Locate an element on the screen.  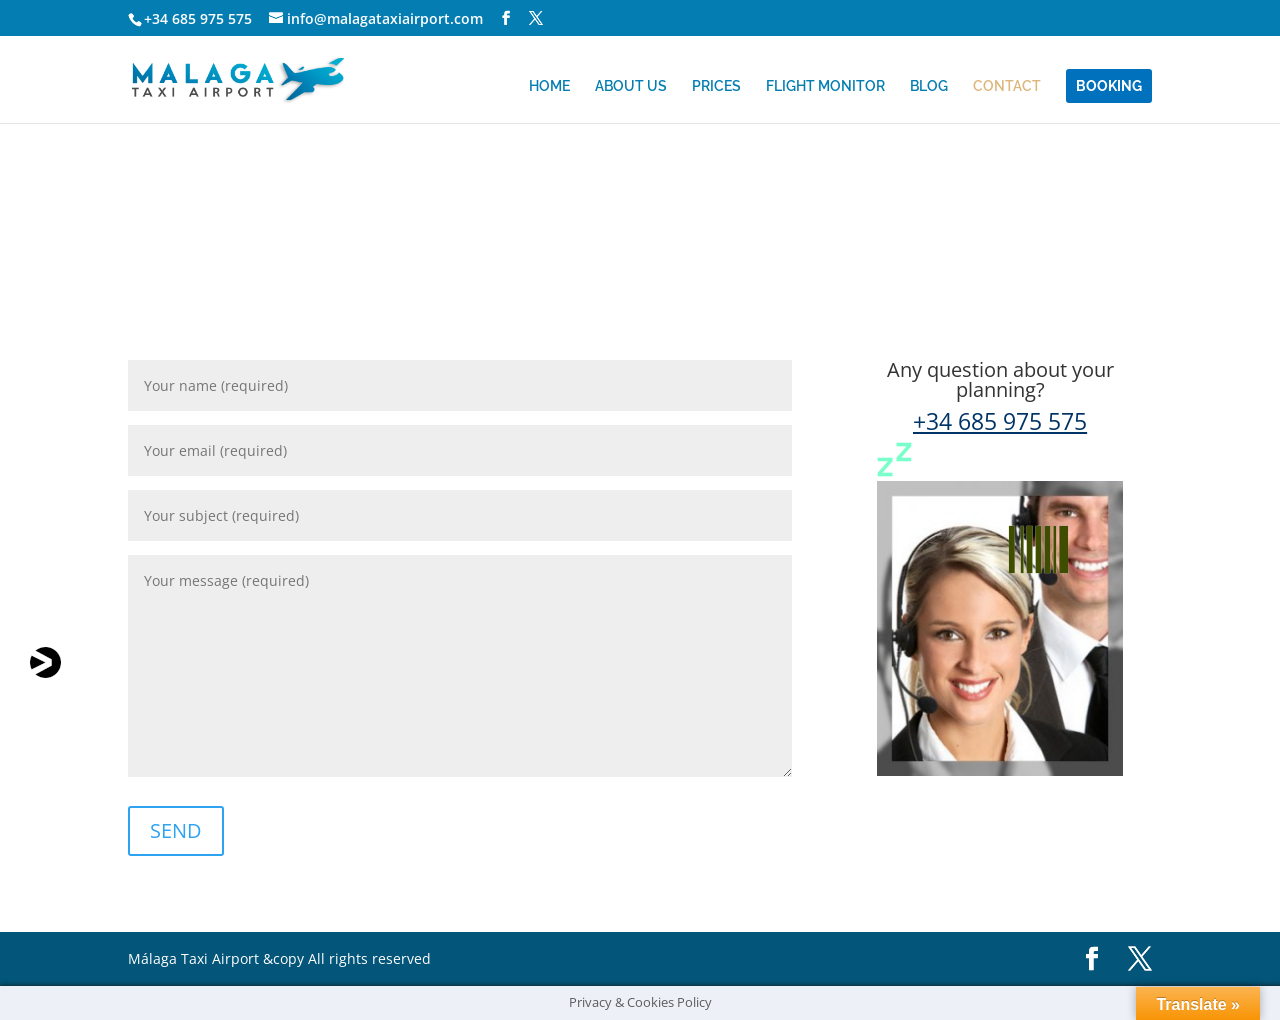
open the Viaplay streaming app is located at coordinates (45, 662).